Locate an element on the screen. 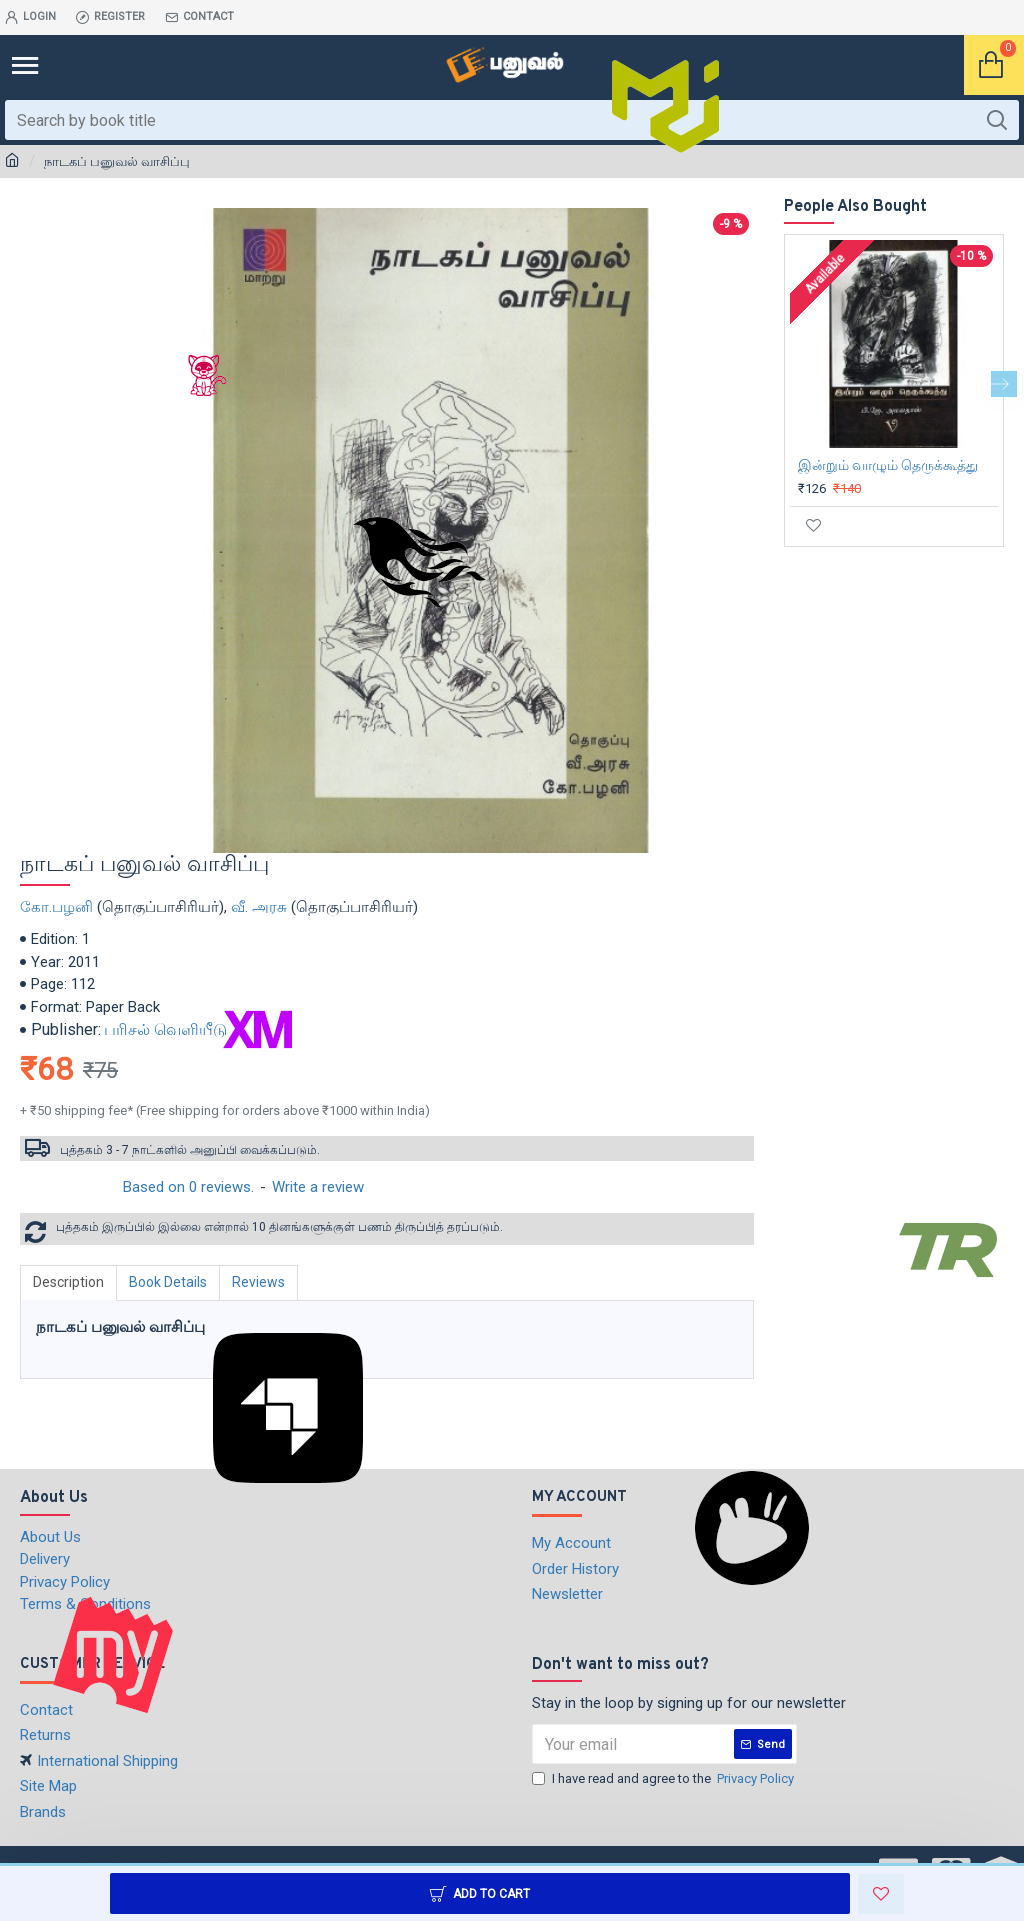  open strapi CMS dashboard is located at coordinates (288, 1408).